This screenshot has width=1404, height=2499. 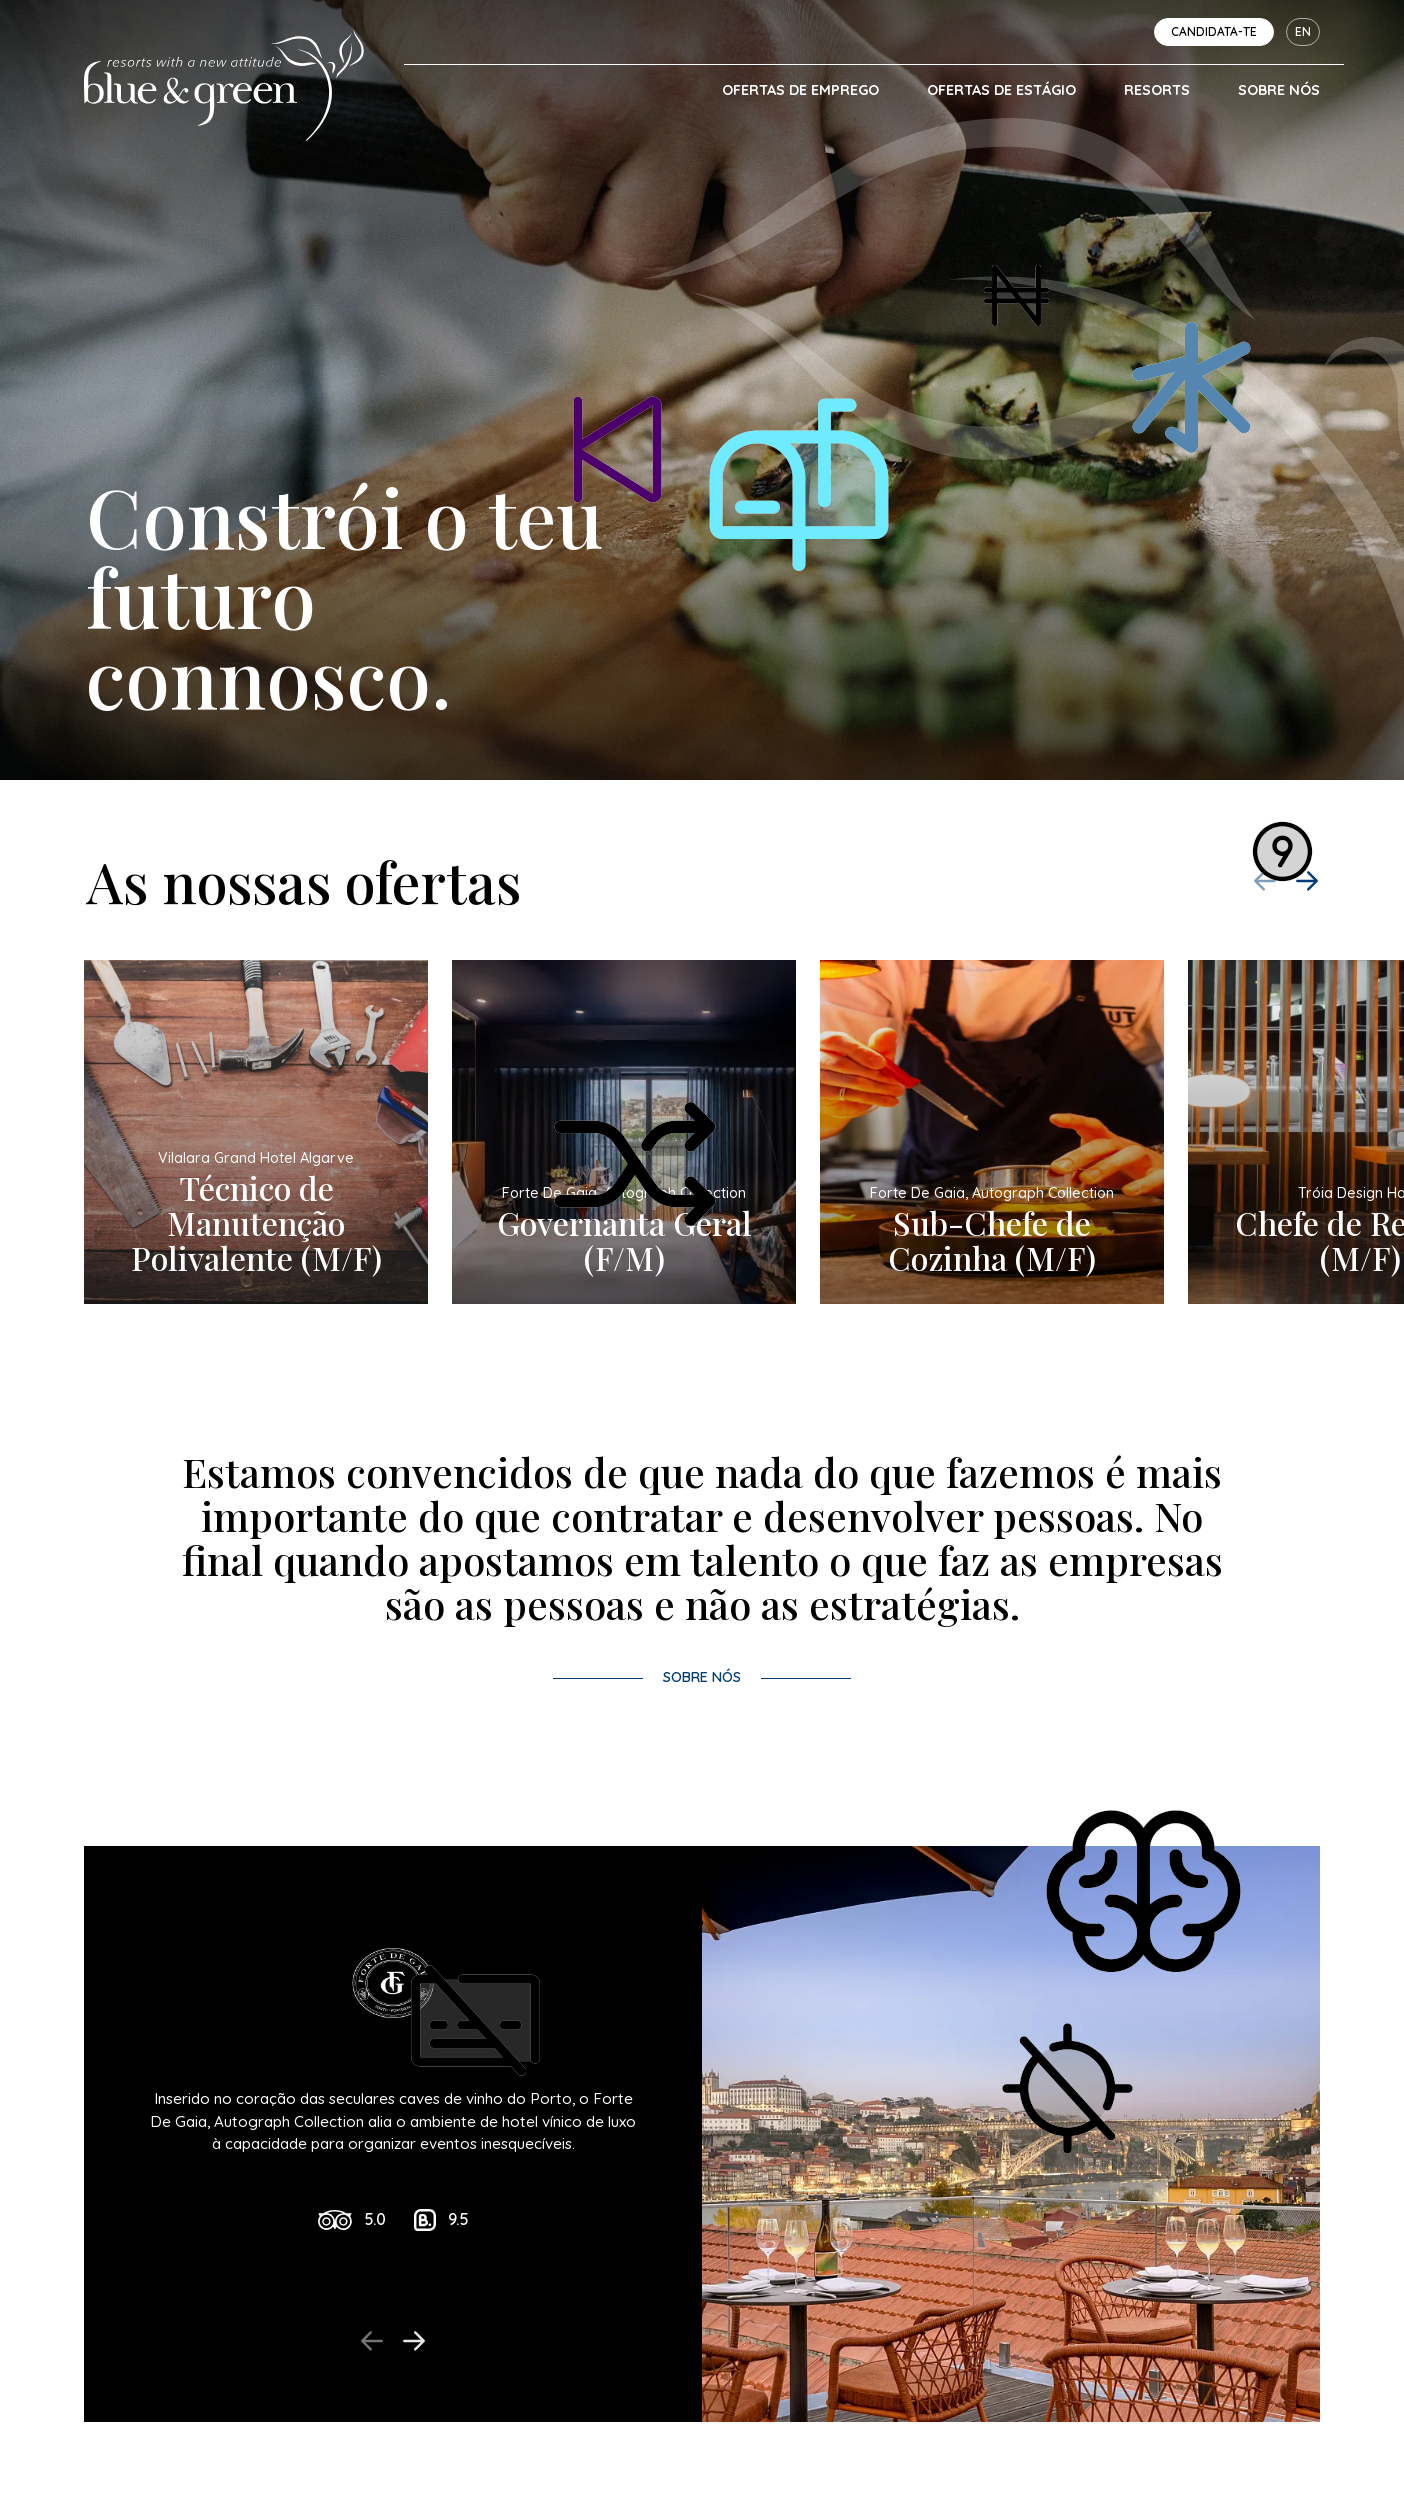 What do you see at coordinates (475, 2020) in the screenshot?
I see `disable subtitles or closed captions` at bounding box center [475, 2020].